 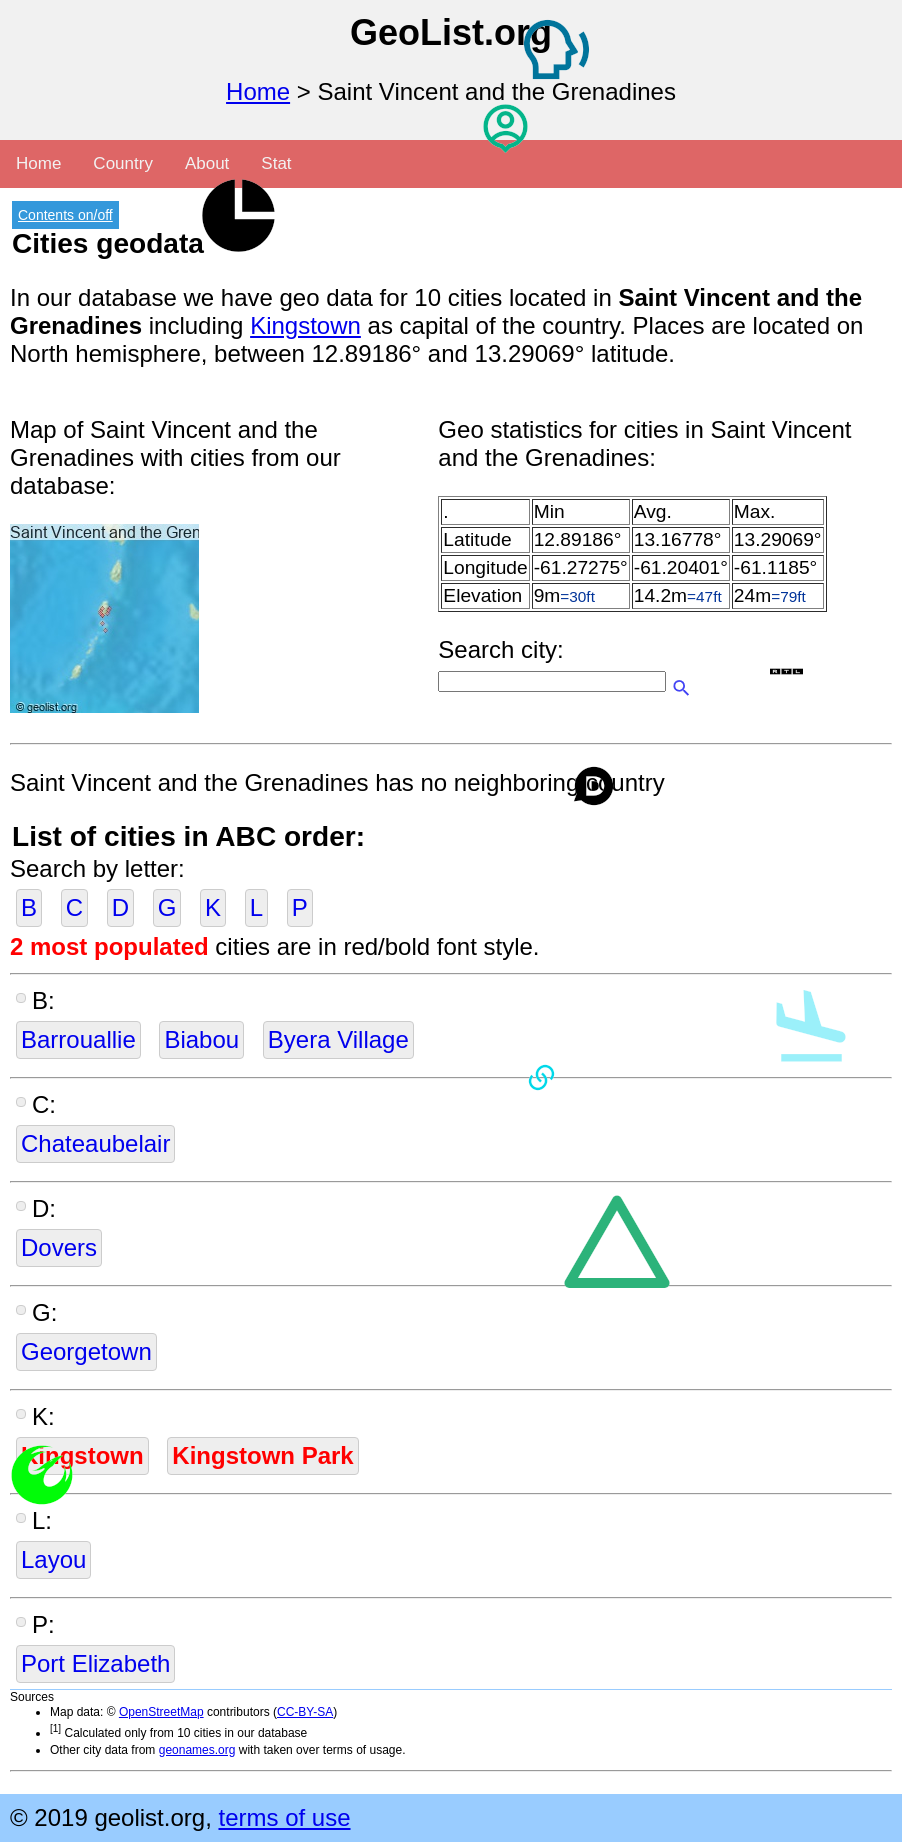 I want to click on open Disqus comments section, so click(x=594, y=786).